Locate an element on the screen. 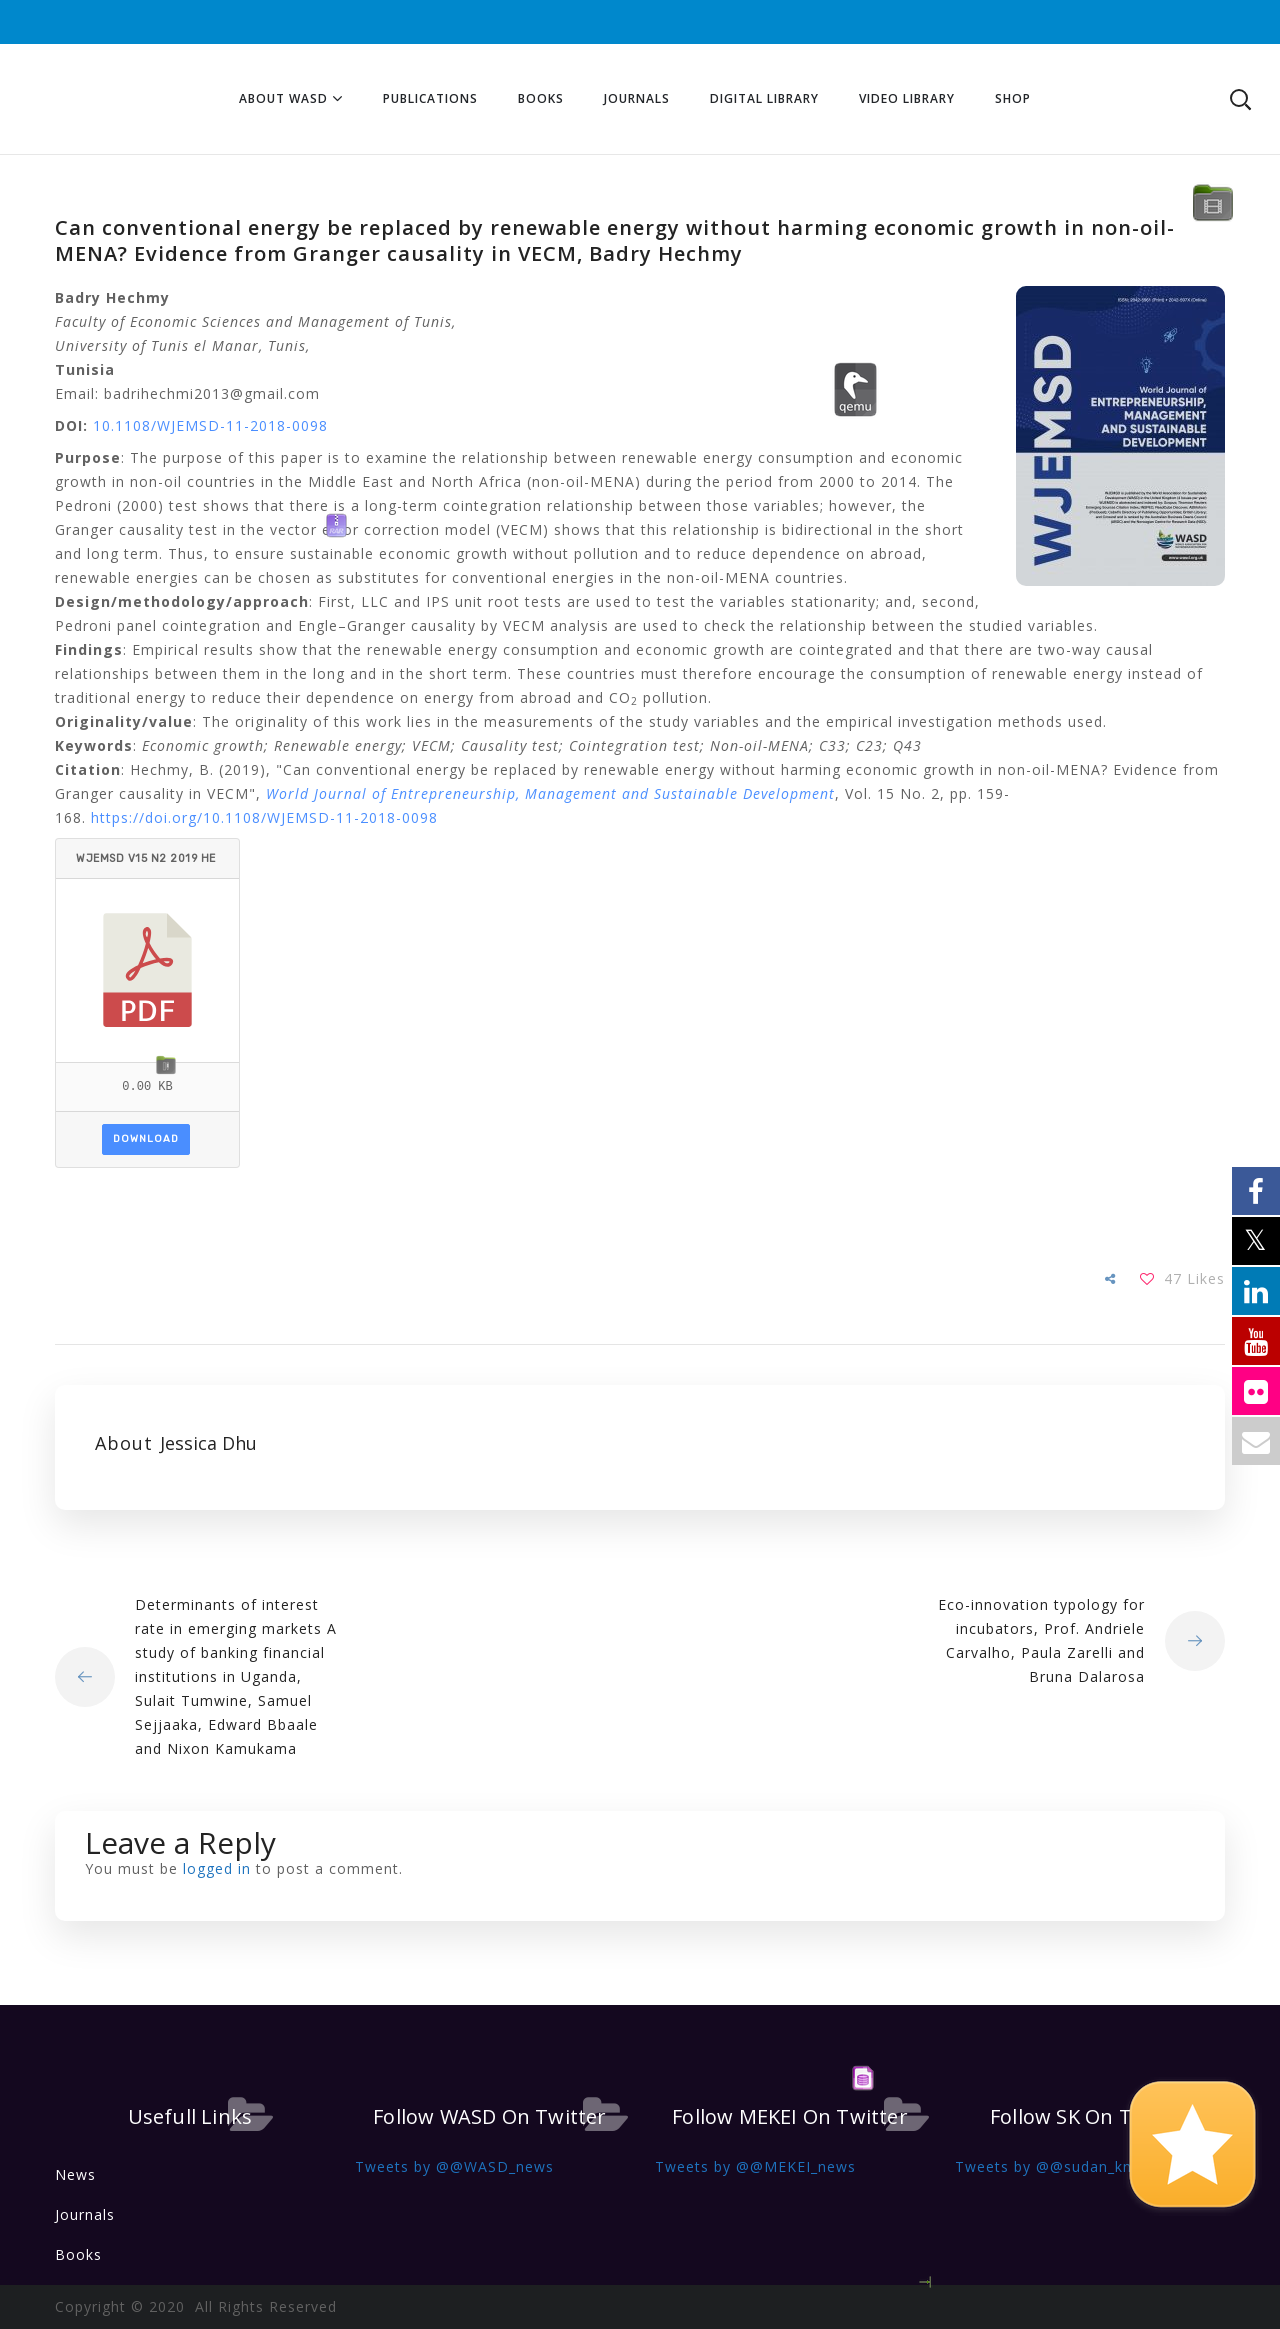 The height and width of the screenshot is (2329, 1280). open templates folder is located at coordinates (166, 1065).